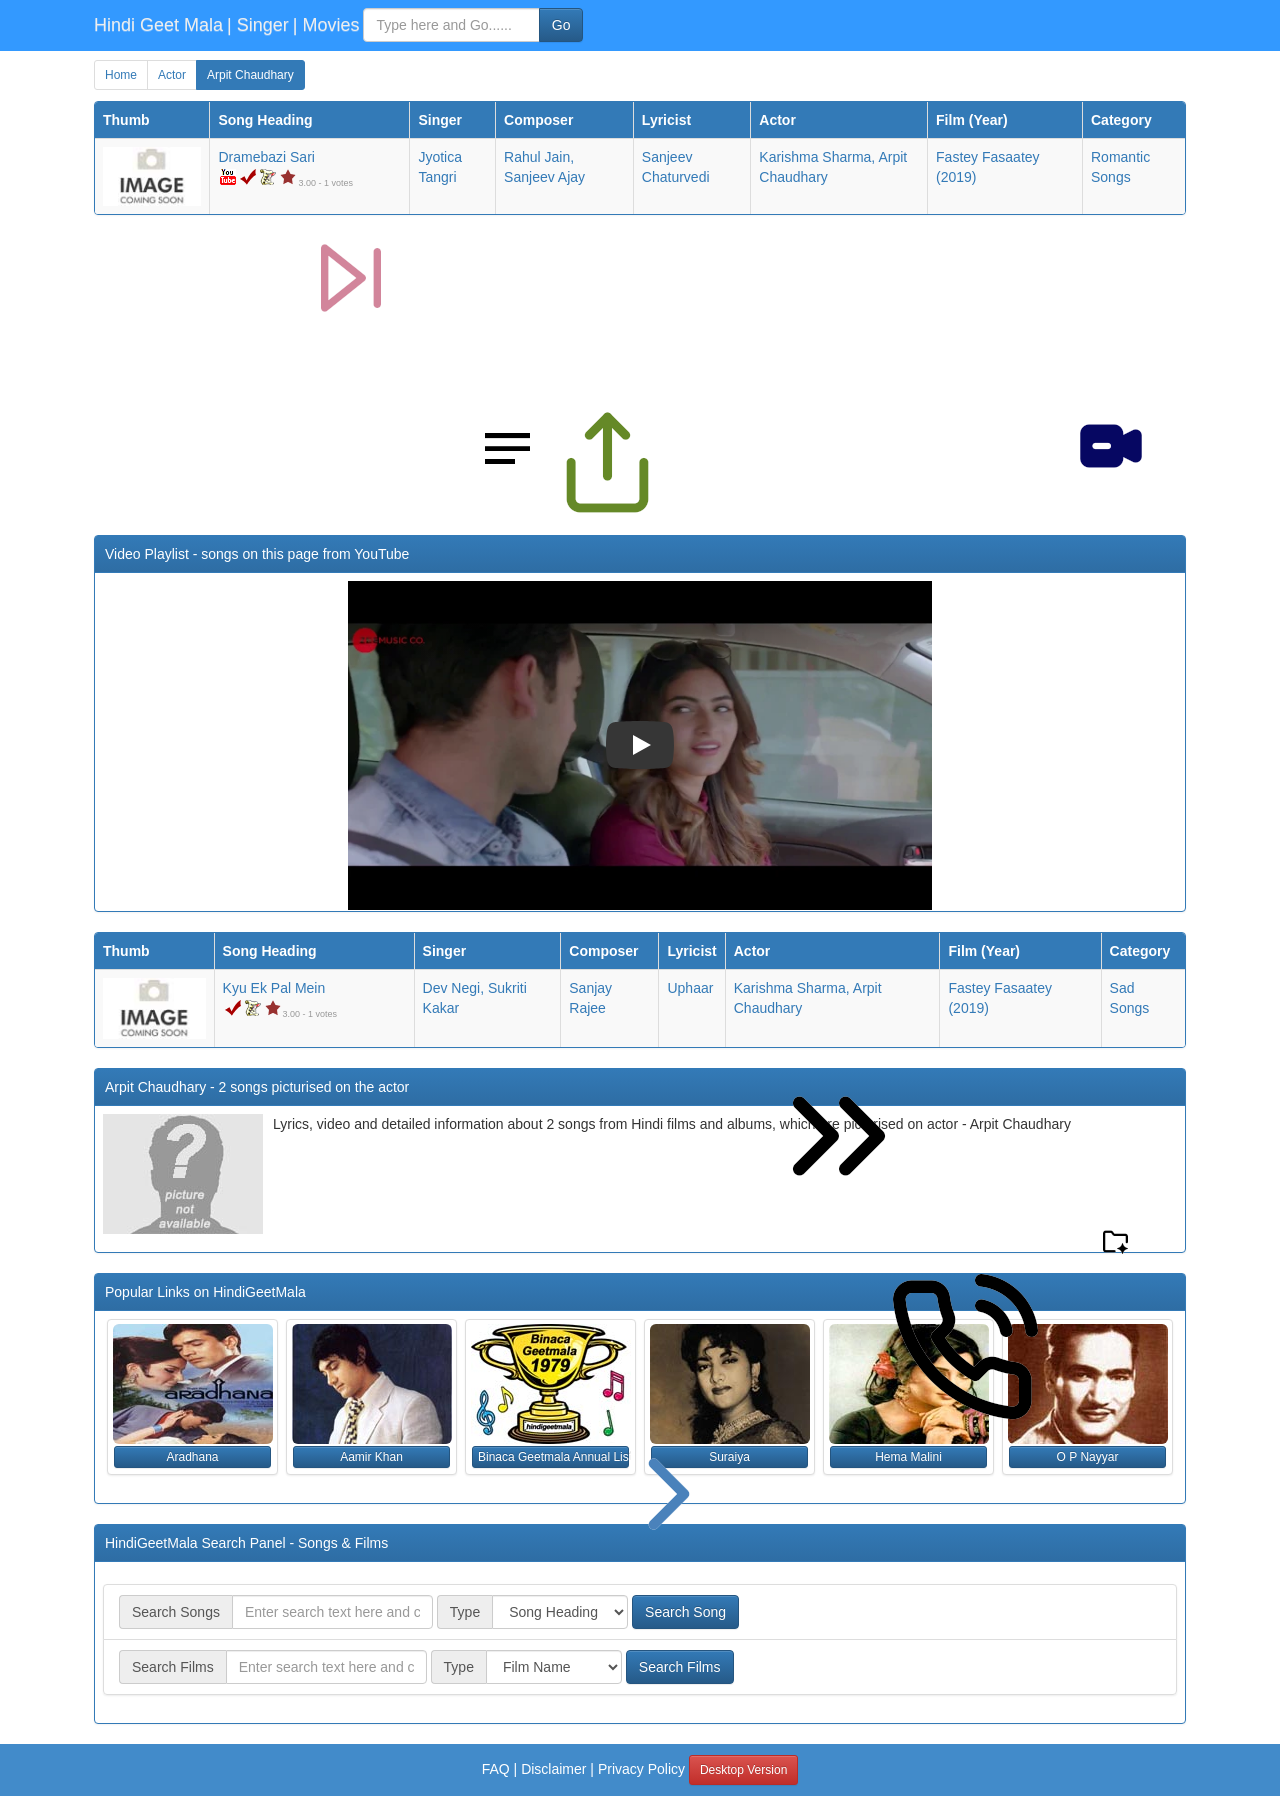 This screenshot has height=1796, width=1280. I want to click on skip forward or advance to next item, so click(839, 1136).